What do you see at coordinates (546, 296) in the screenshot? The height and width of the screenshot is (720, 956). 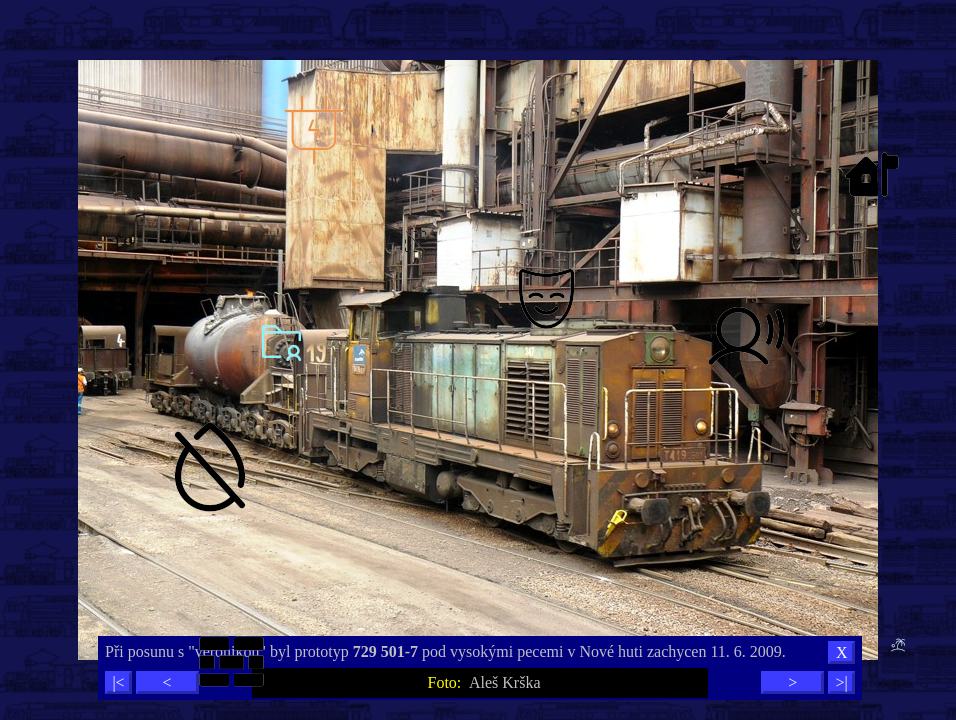 I see `access theater or entertainment mode` at bounding box center [546, 296].